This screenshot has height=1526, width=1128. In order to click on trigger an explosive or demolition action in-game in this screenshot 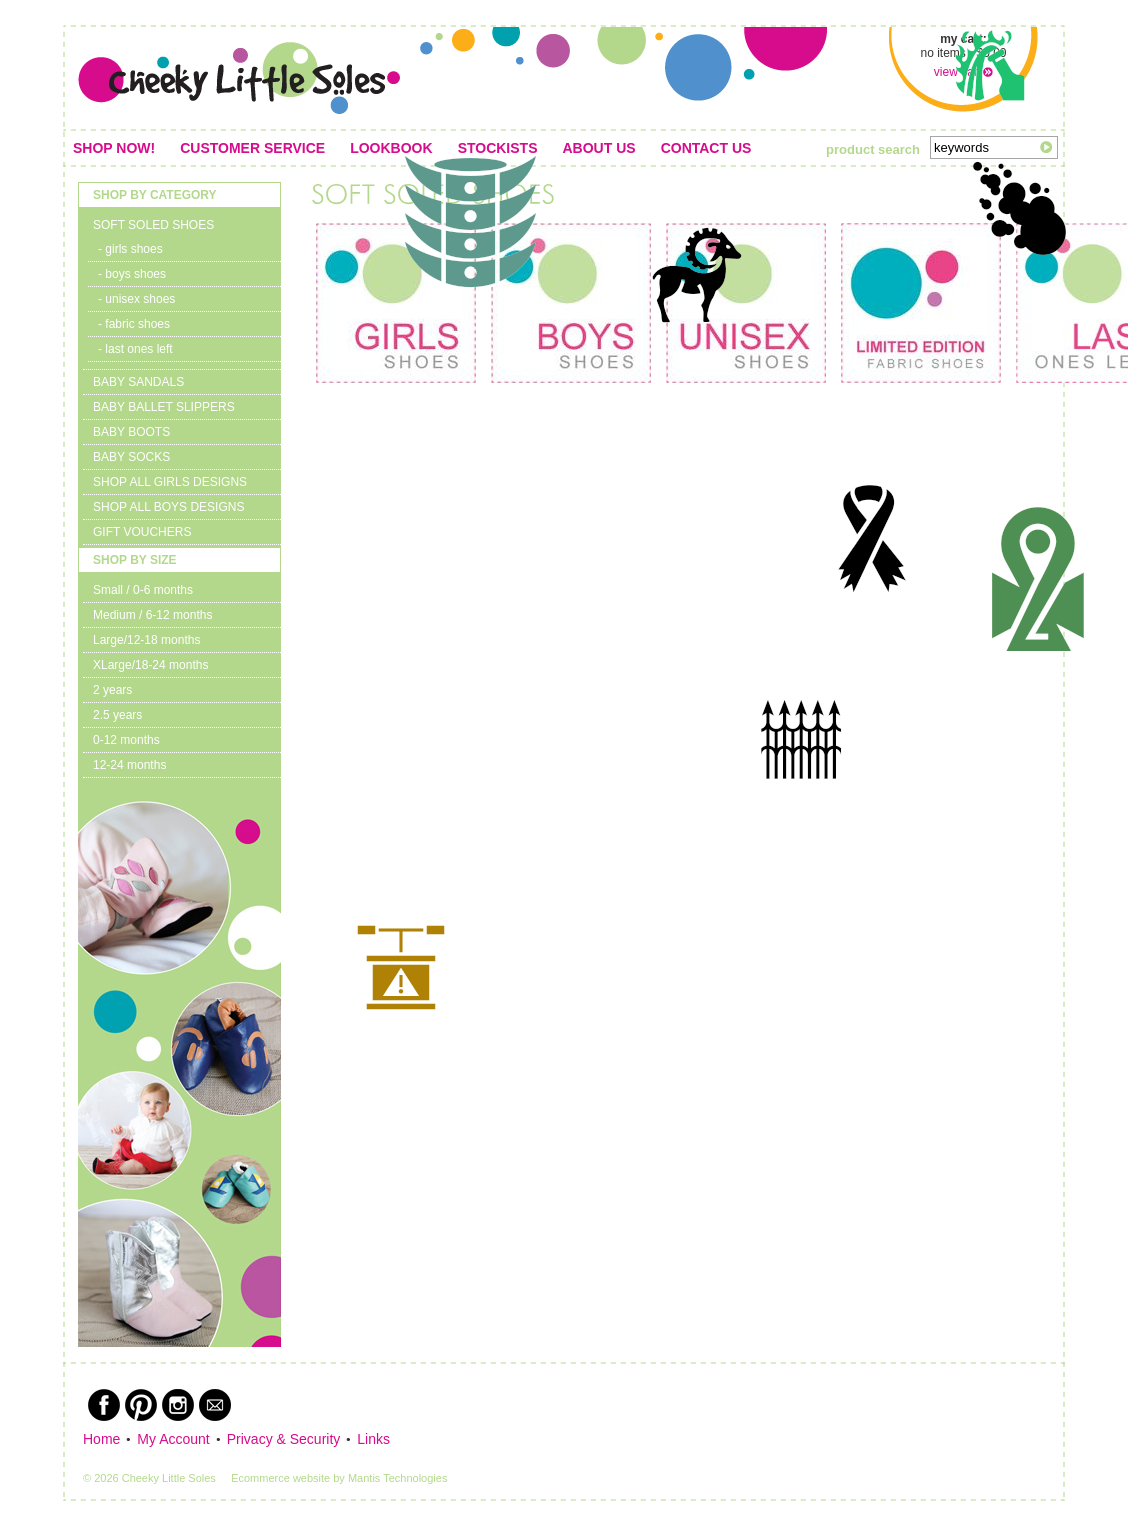, I will do `click(401, 966)`.